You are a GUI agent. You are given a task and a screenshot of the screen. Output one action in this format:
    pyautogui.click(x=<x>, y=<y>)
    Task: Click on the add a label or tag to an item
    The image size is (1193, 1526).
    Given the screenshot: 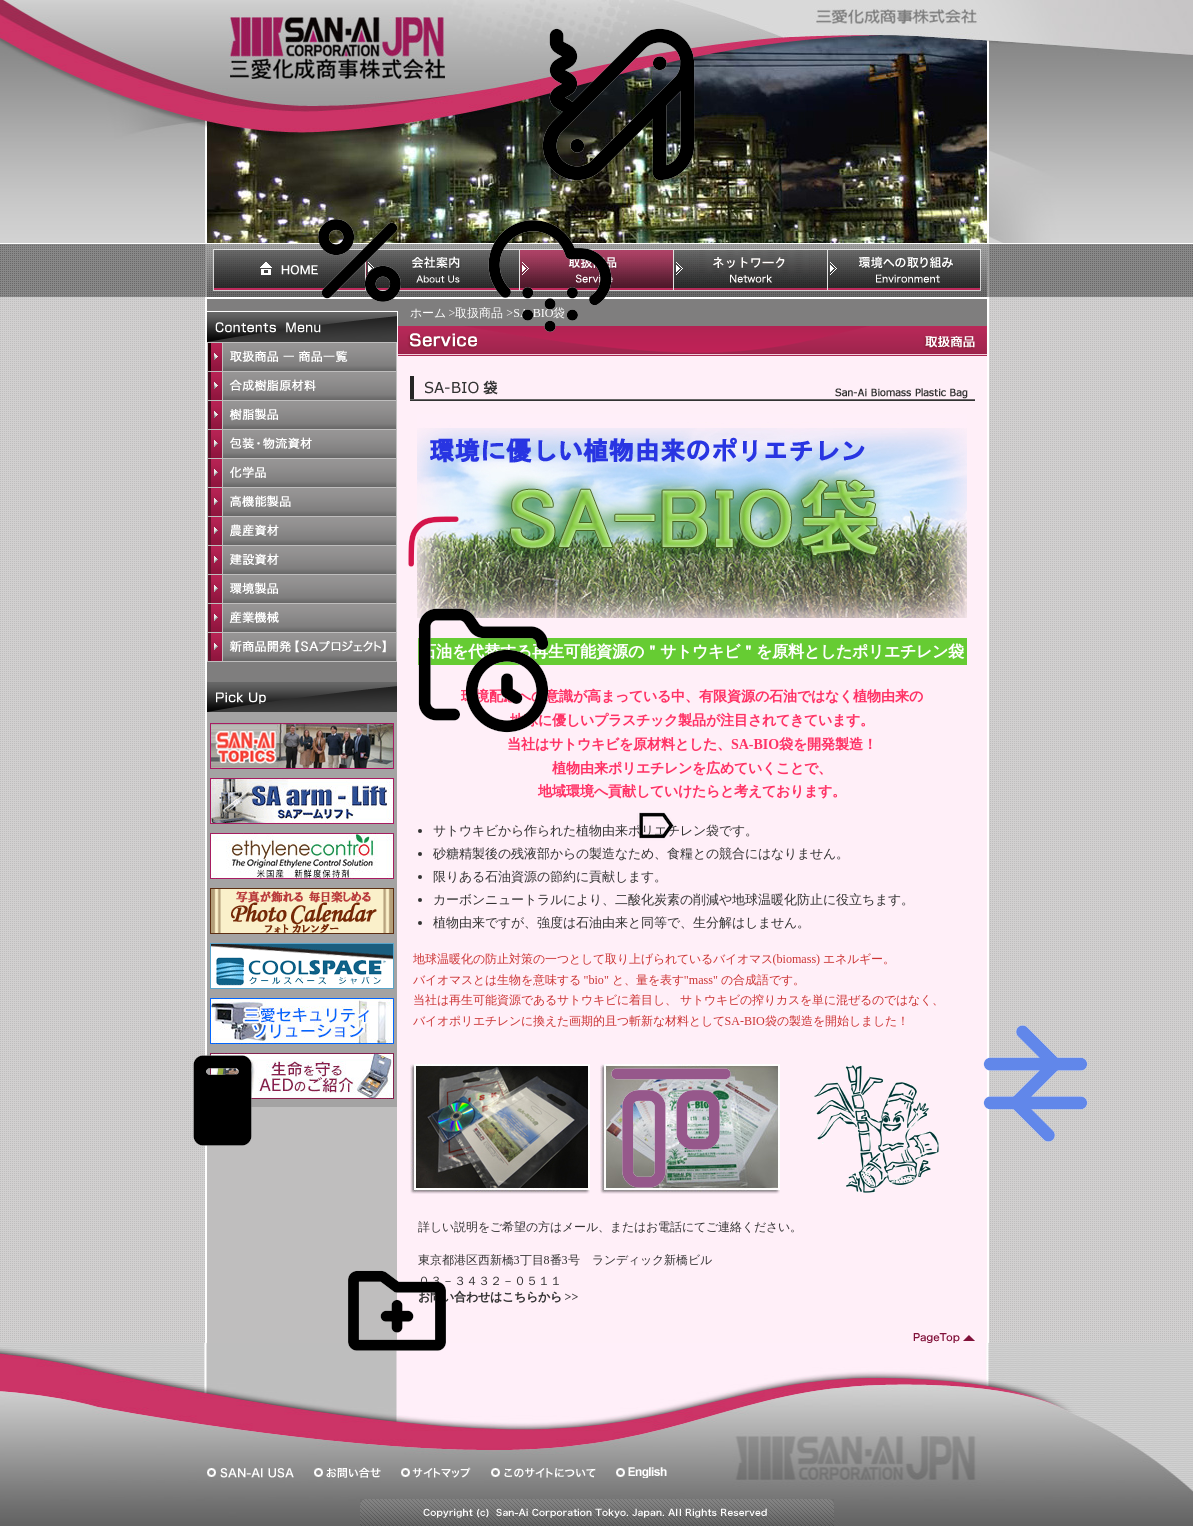 What is the action you would take?
    pyautogui.click(x=655, y=825)
    